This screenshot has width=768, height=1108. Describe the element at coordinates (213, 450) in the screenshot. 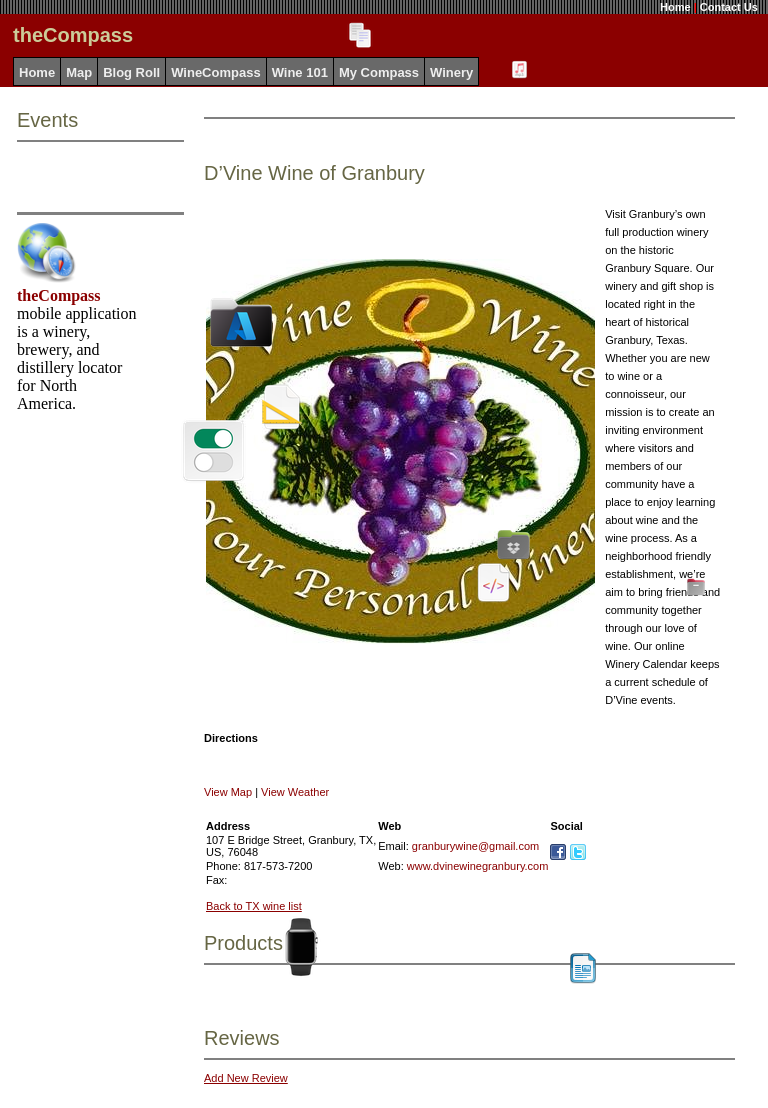

I see `open gnome tweaks to customize desktop settings` at that location.